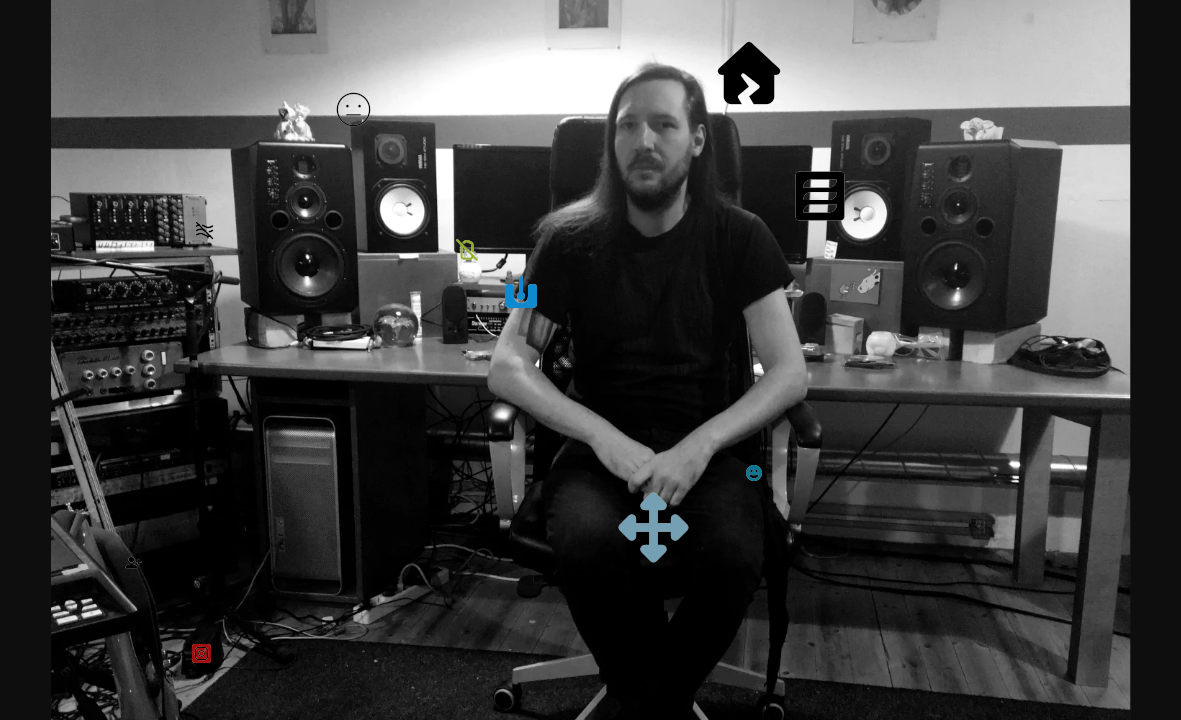 Image resolution: width=1181 pixels, height=720 pixels. I want to click on access bore hole or well monitoring data, so click(521, 292).